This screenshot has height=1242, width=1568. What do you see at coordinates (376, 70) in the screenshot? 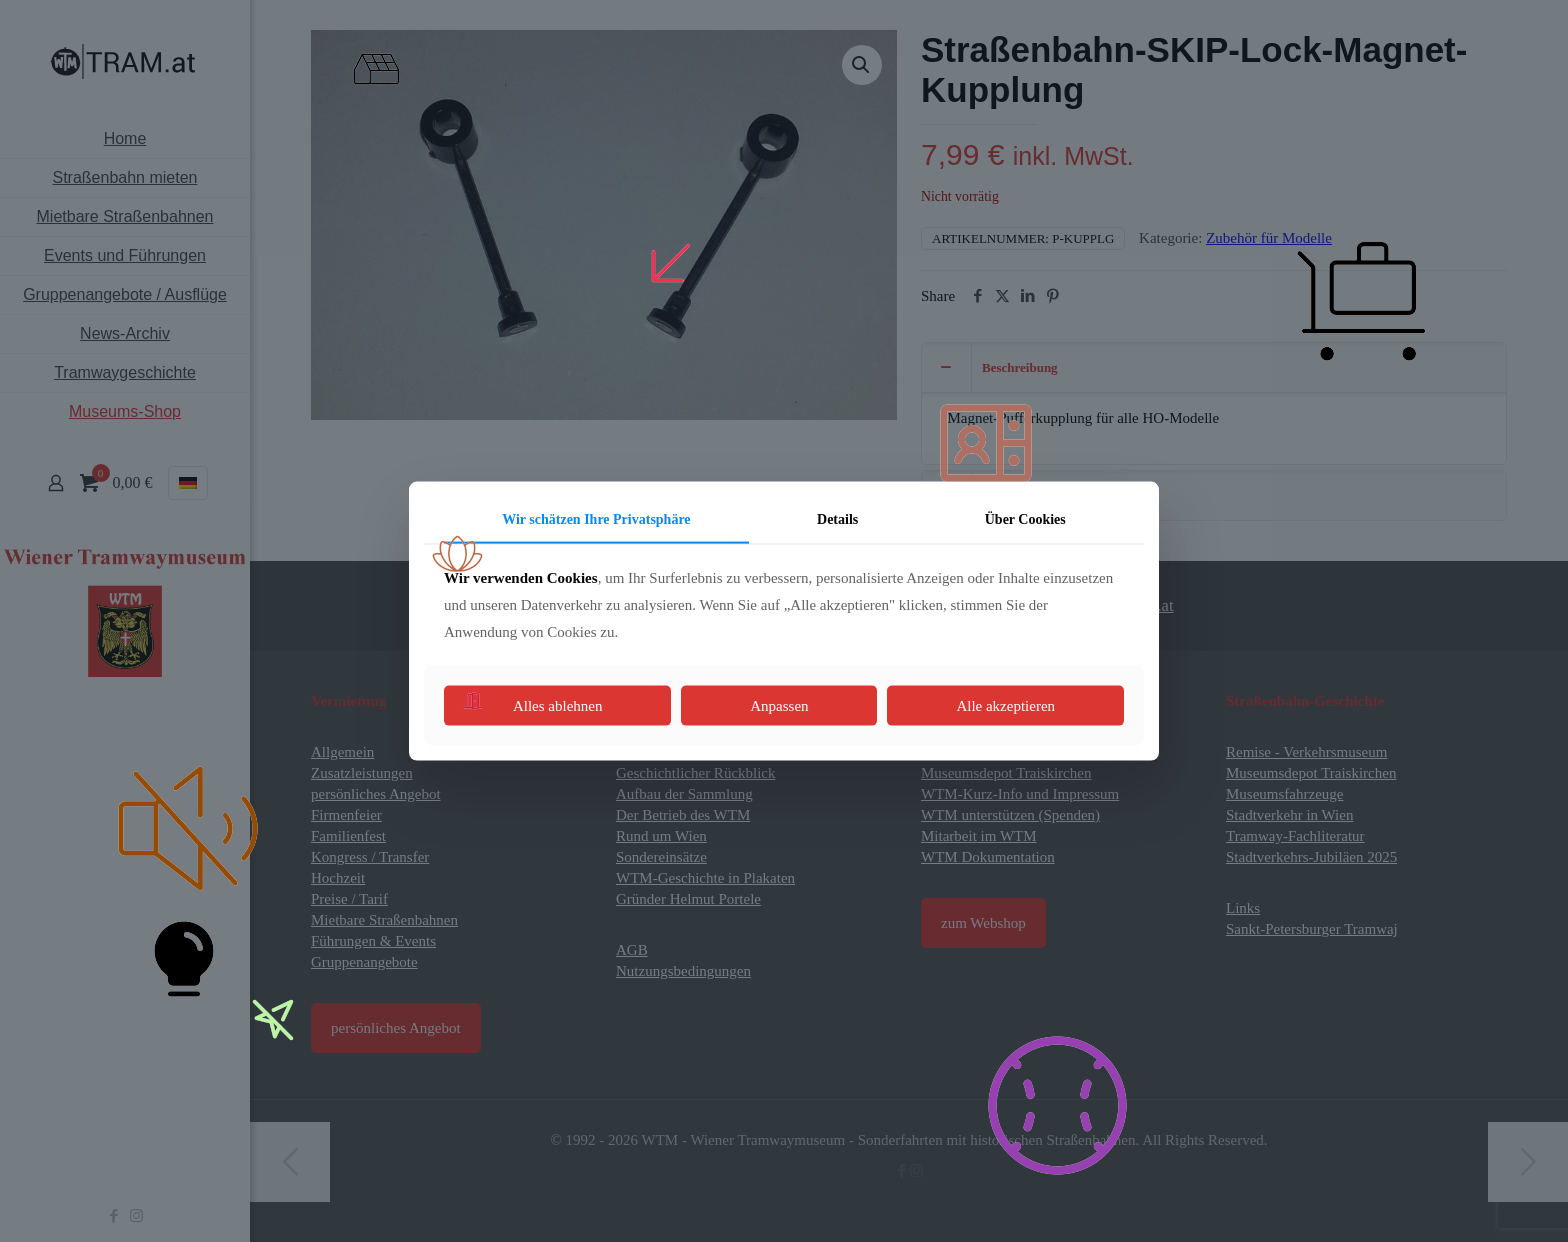
I see `view solar panel or renewable energy settings` at bounding box center [376, 70].